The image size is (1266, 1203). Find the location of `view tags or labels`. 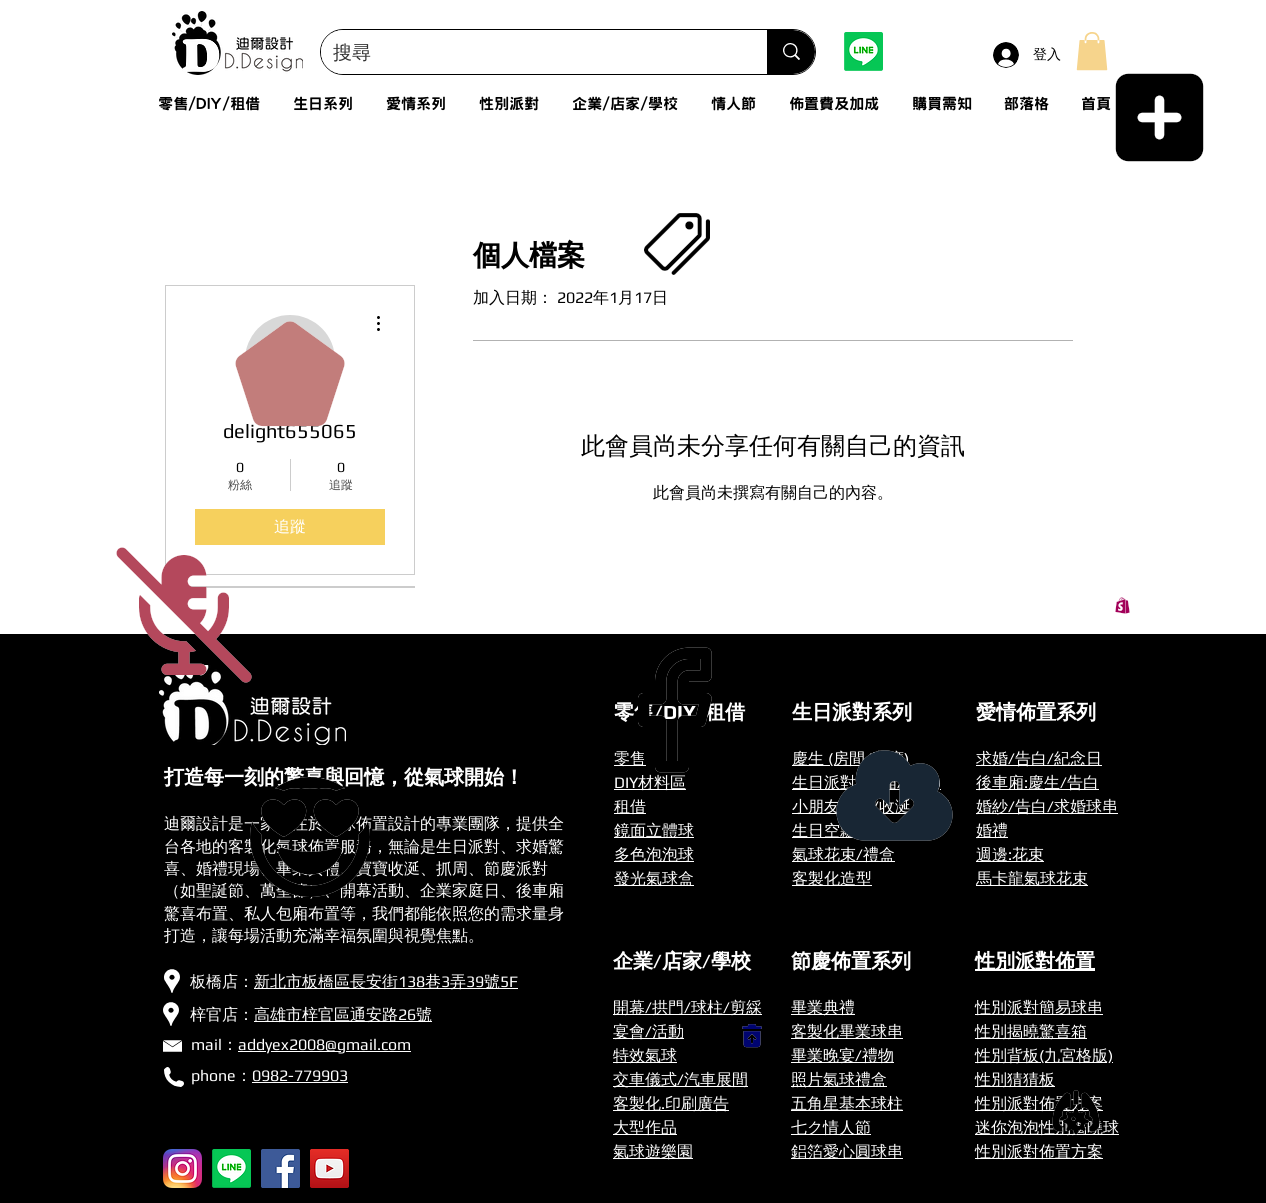

view tags or labels is located at coordinates (677, 244).